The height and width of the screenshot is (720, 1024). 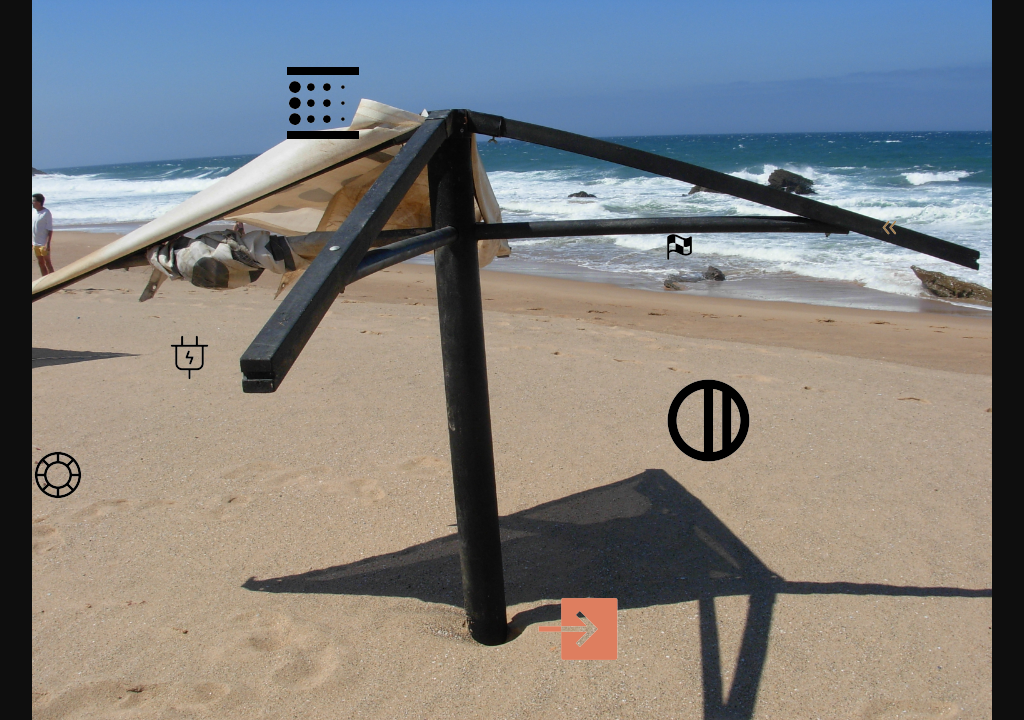 What do you see at coordinates (58, 475) in the screenshot?
I see `access casino or gambling games` at bounding box center [58, 475].